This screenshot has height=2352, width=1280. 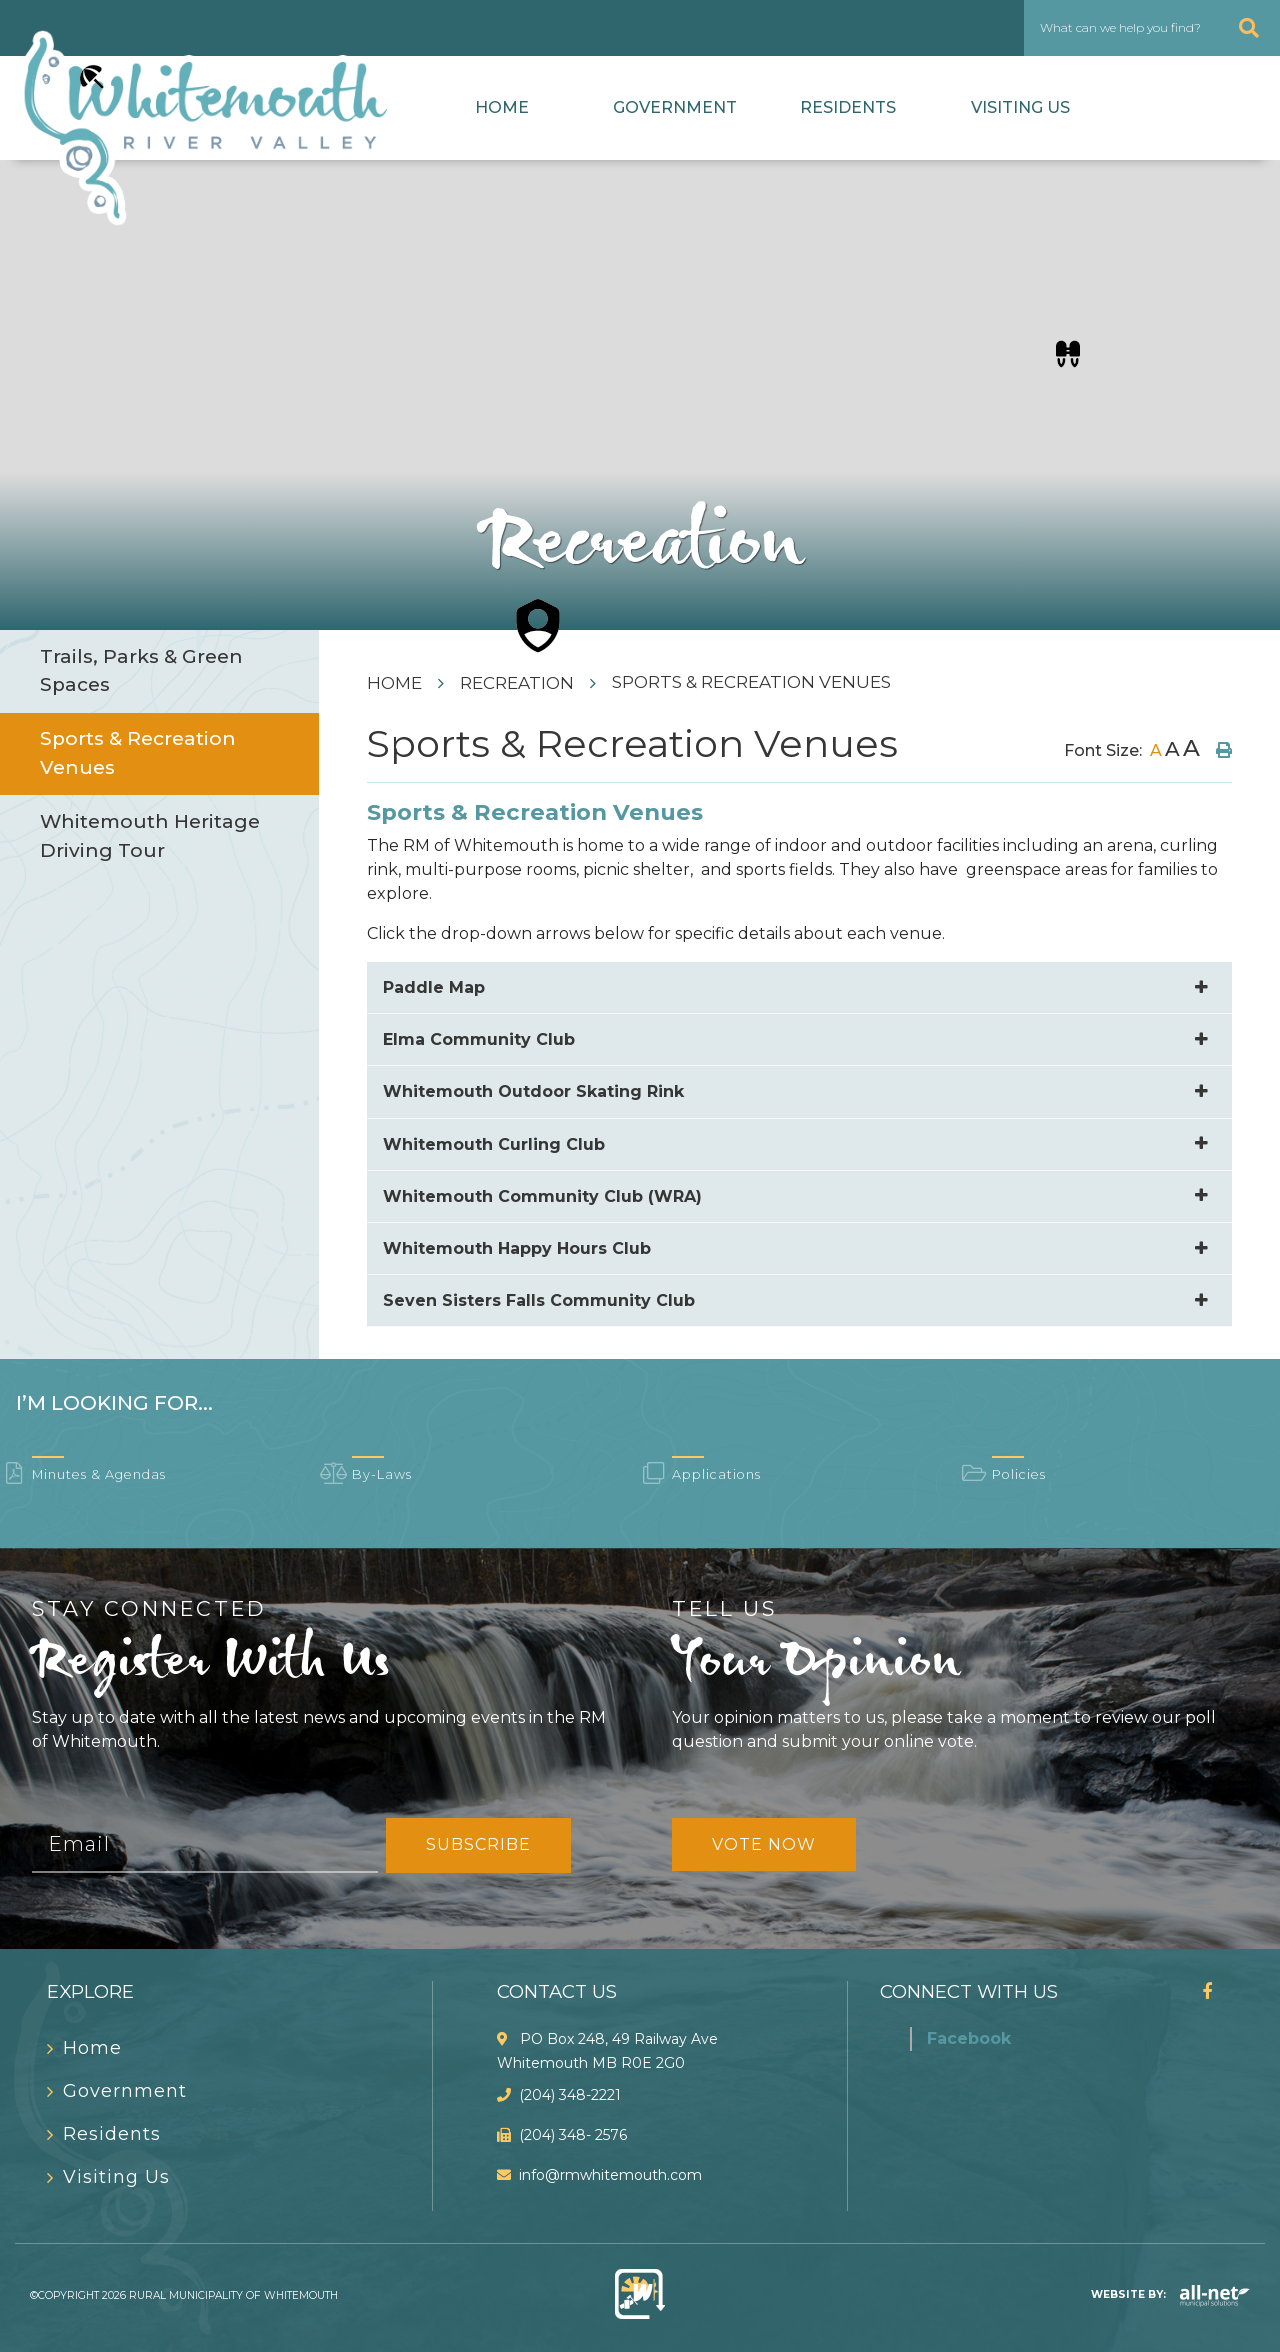 What do you see at coordinates (1068, 354) in the screenshot?
I see `activate boost or turbo mode` at bounding box center [1068, 354].